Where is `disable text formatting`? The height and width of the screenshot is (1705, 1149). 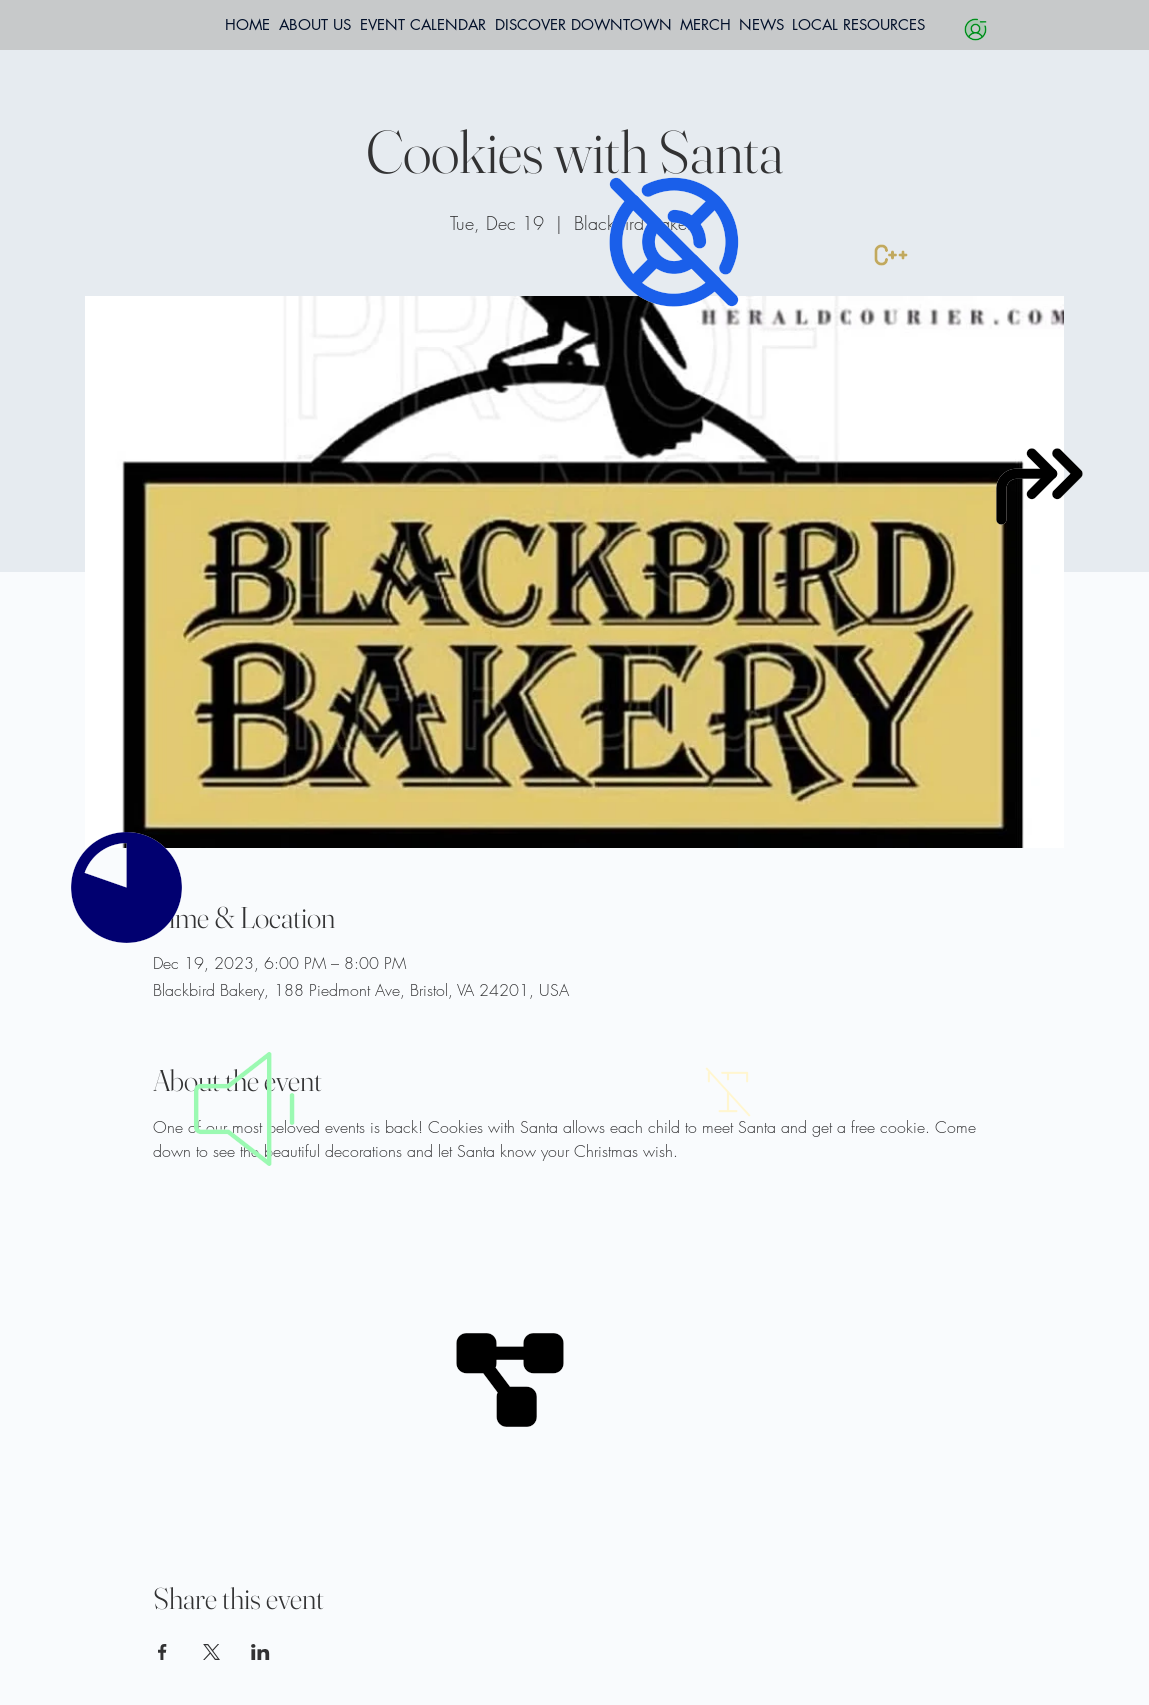 disable text formatting is located at coordinates (728, 1092).